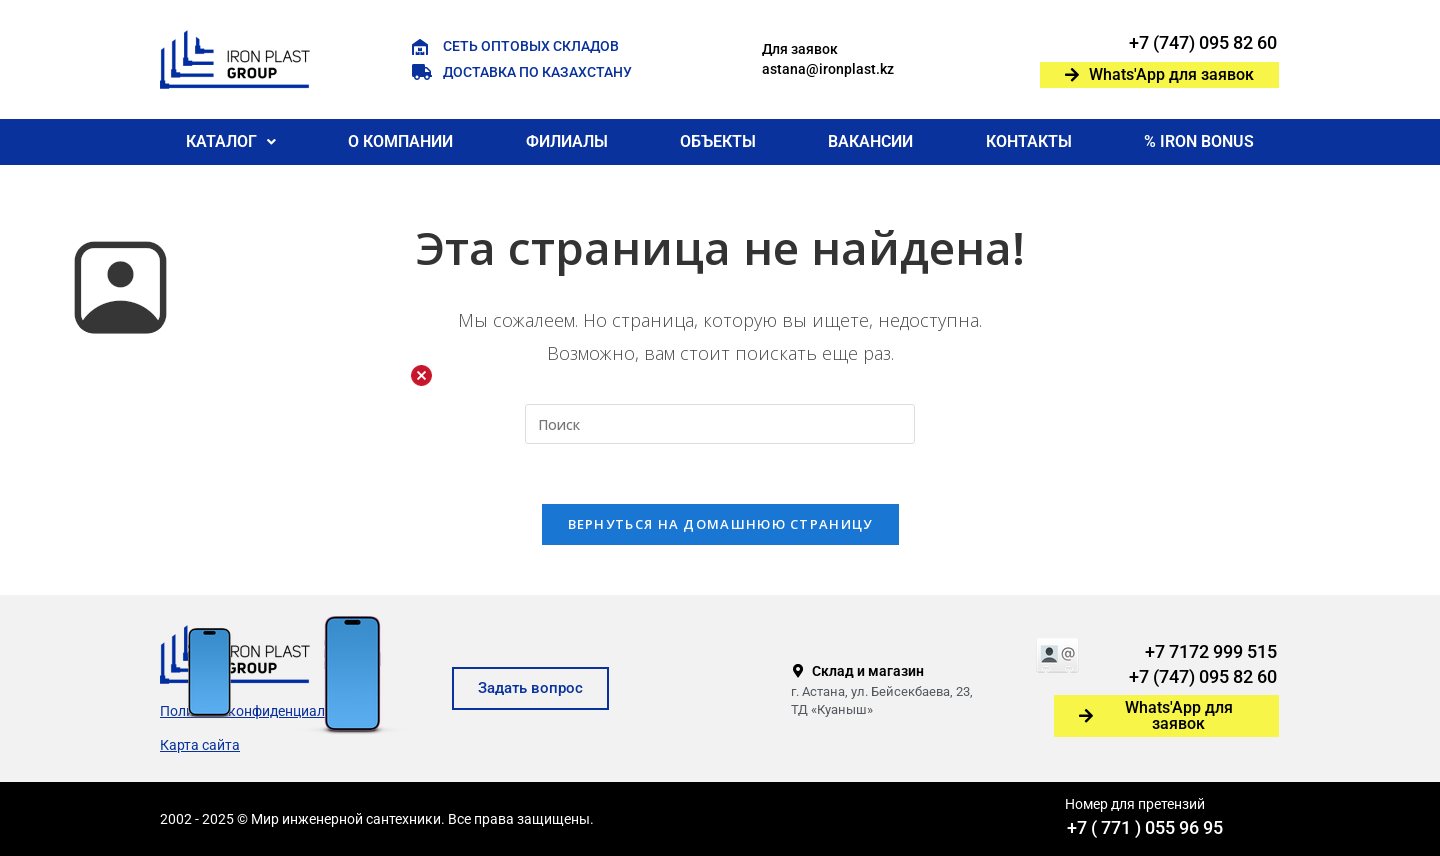  Describe the element at coordinates (421, 375) in the screenshot. I see `cancel the current action or operation` at that location.